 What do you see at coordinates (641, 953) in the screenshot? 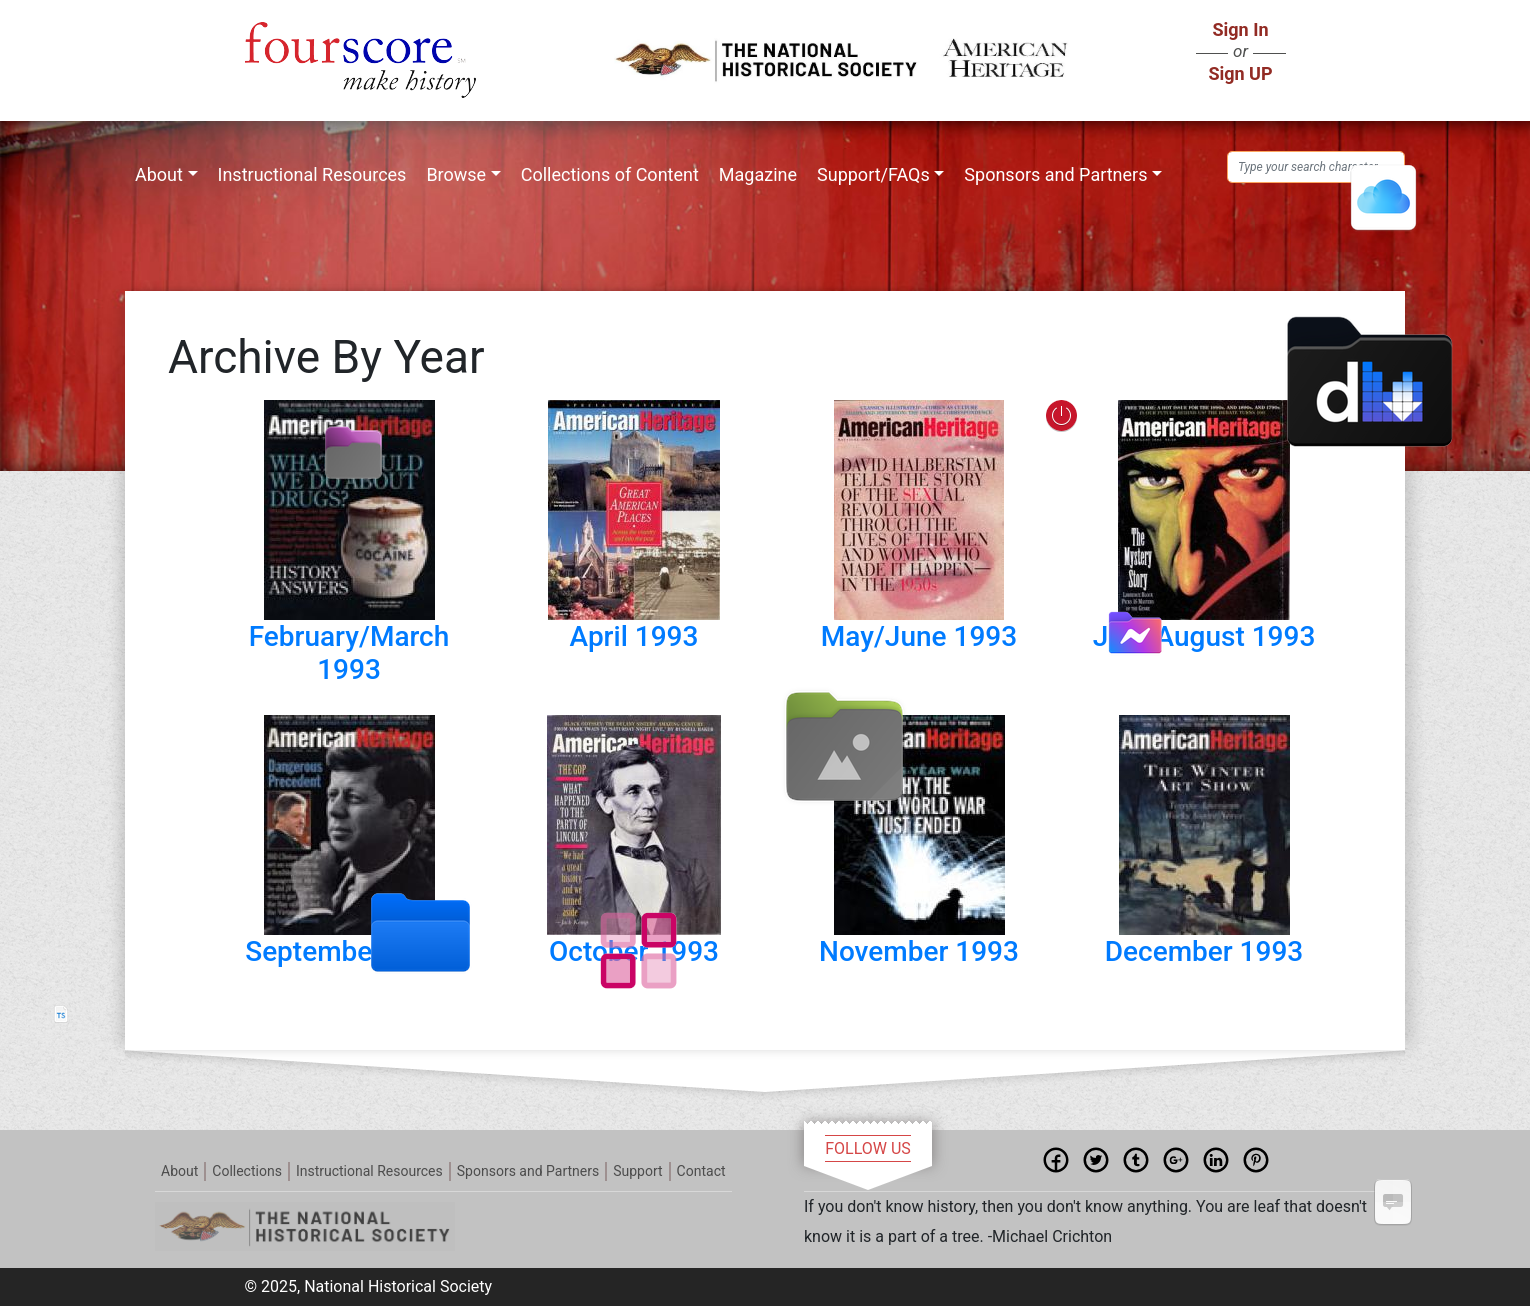
I see `launch lights off puzzle game` at bounding box center [641, 953].